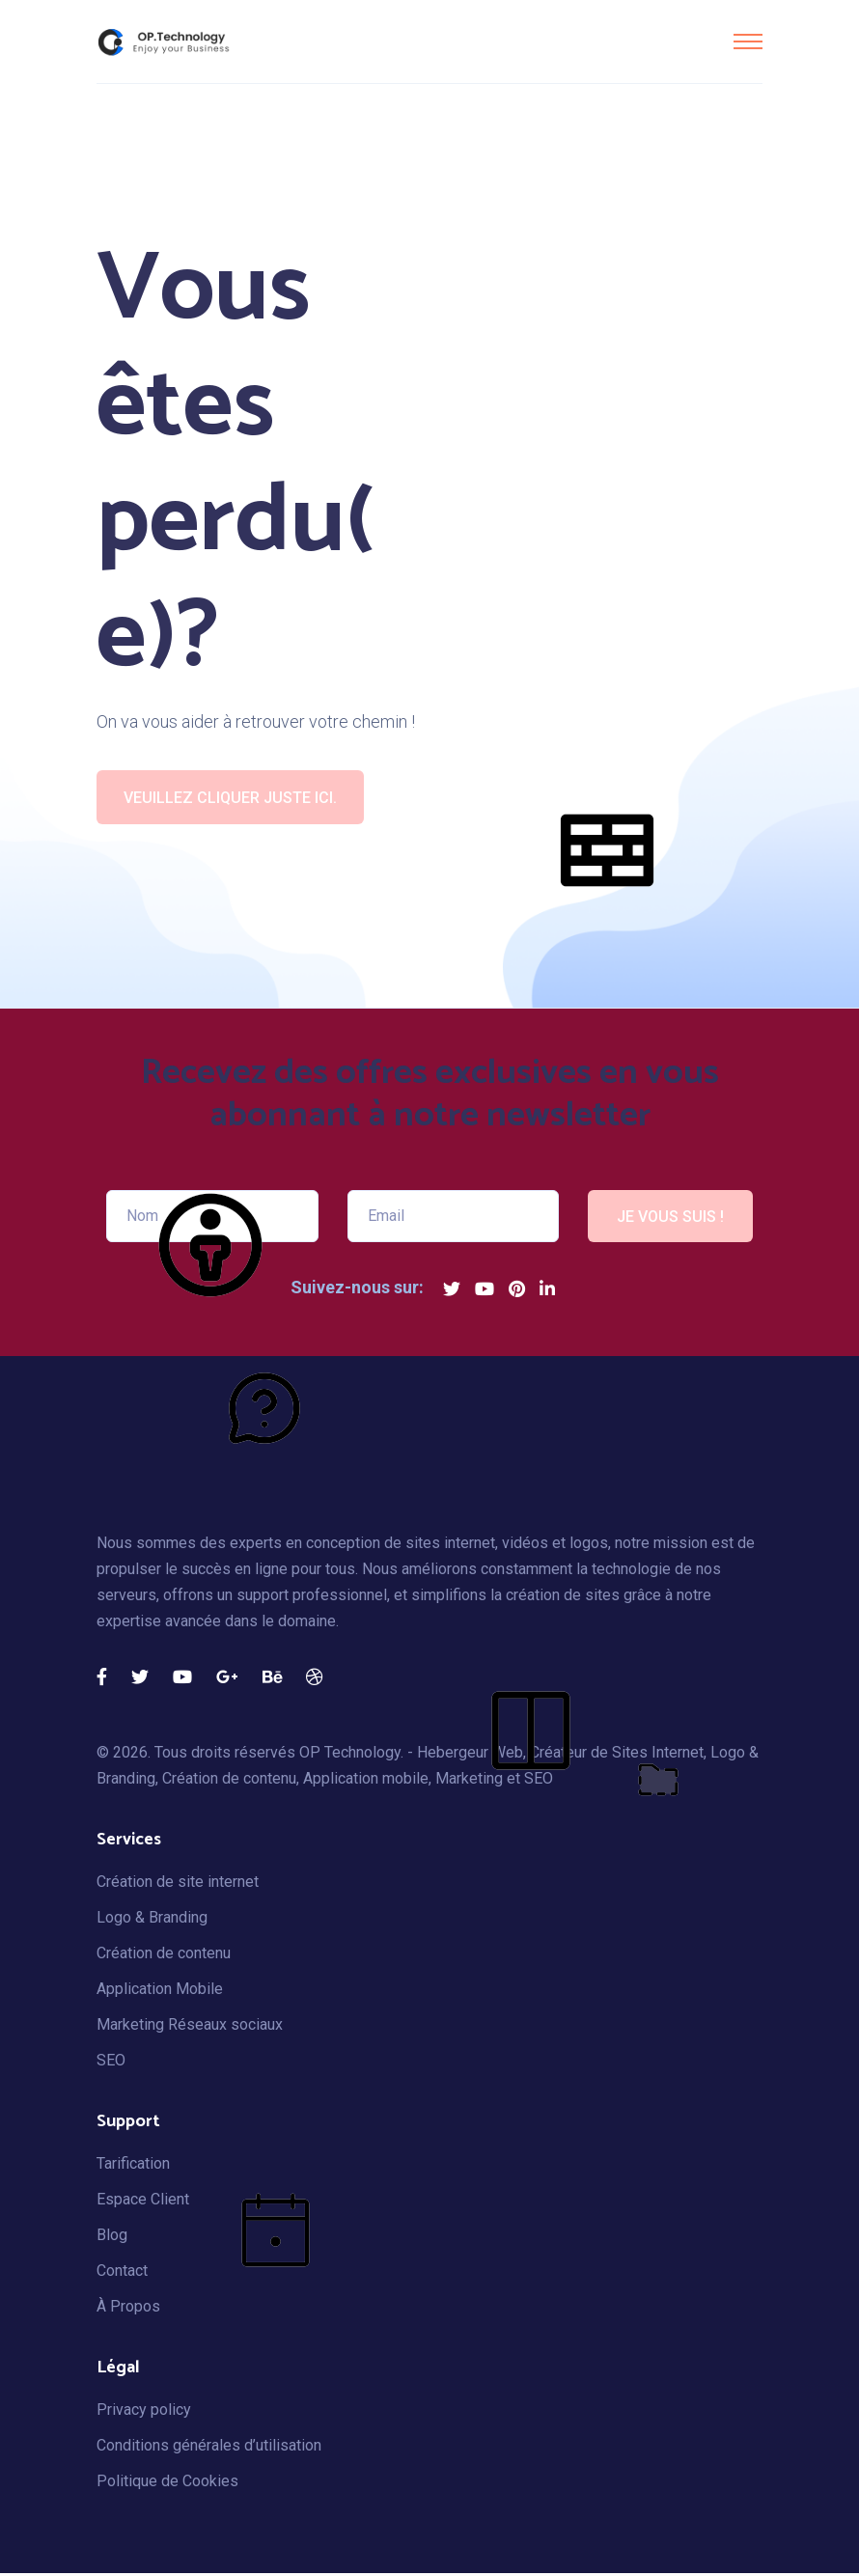 The height and width of the screenshot is (2576, 859). I want to click on access help or support chat, so click(264, 1408).